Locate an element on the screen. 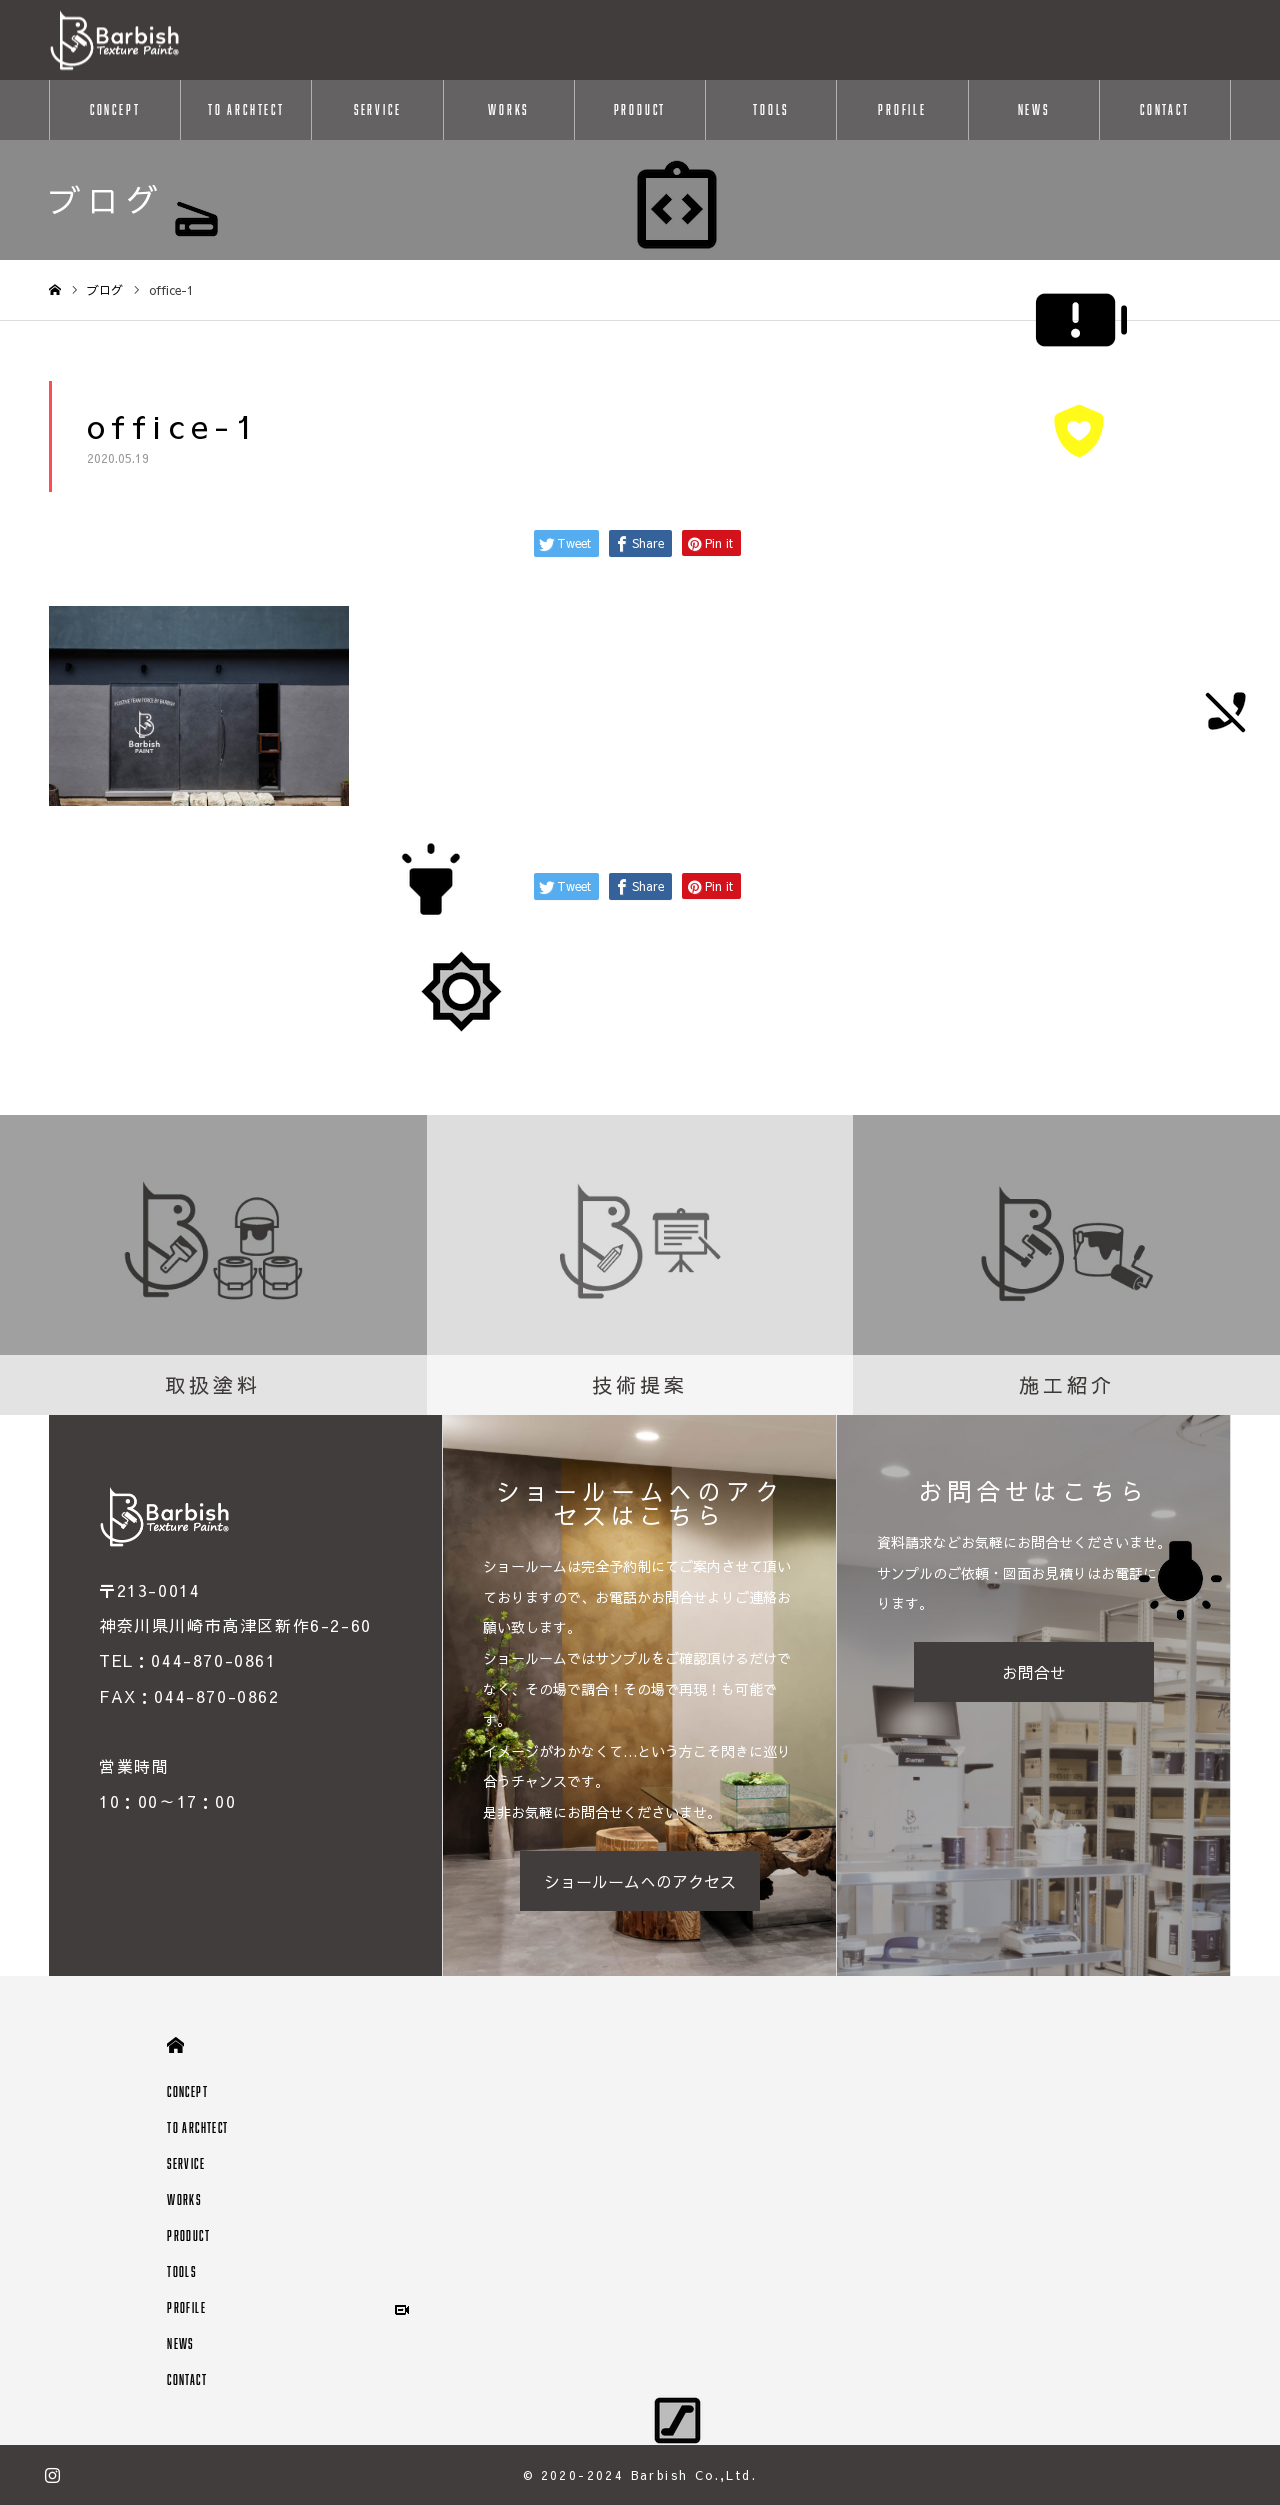 The image size is (1280, 2505). view code integration instructions is located at coordinates (677, 209).